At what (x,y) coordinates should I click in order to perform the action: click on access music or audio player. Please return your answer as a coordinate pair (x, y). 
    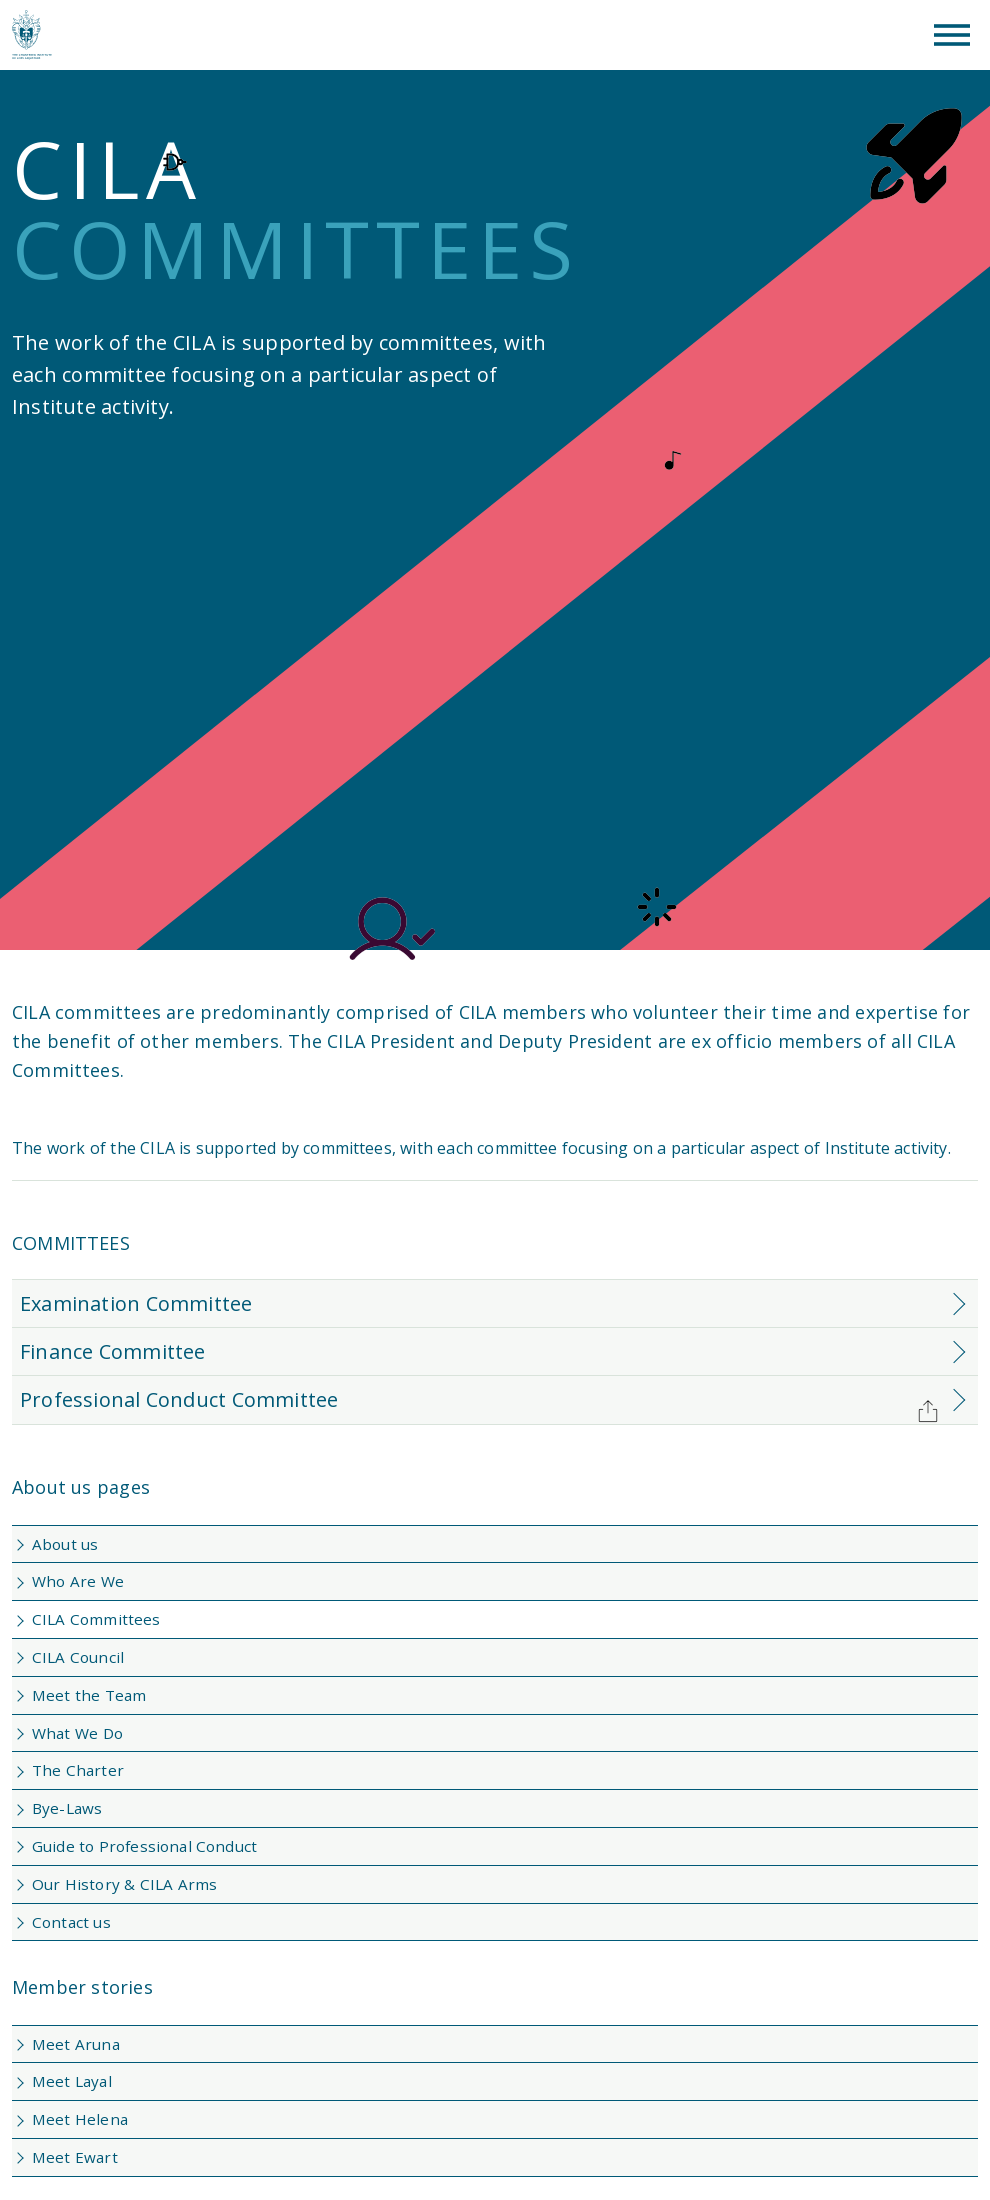
    Looking at the image, I should click on (673, 460).